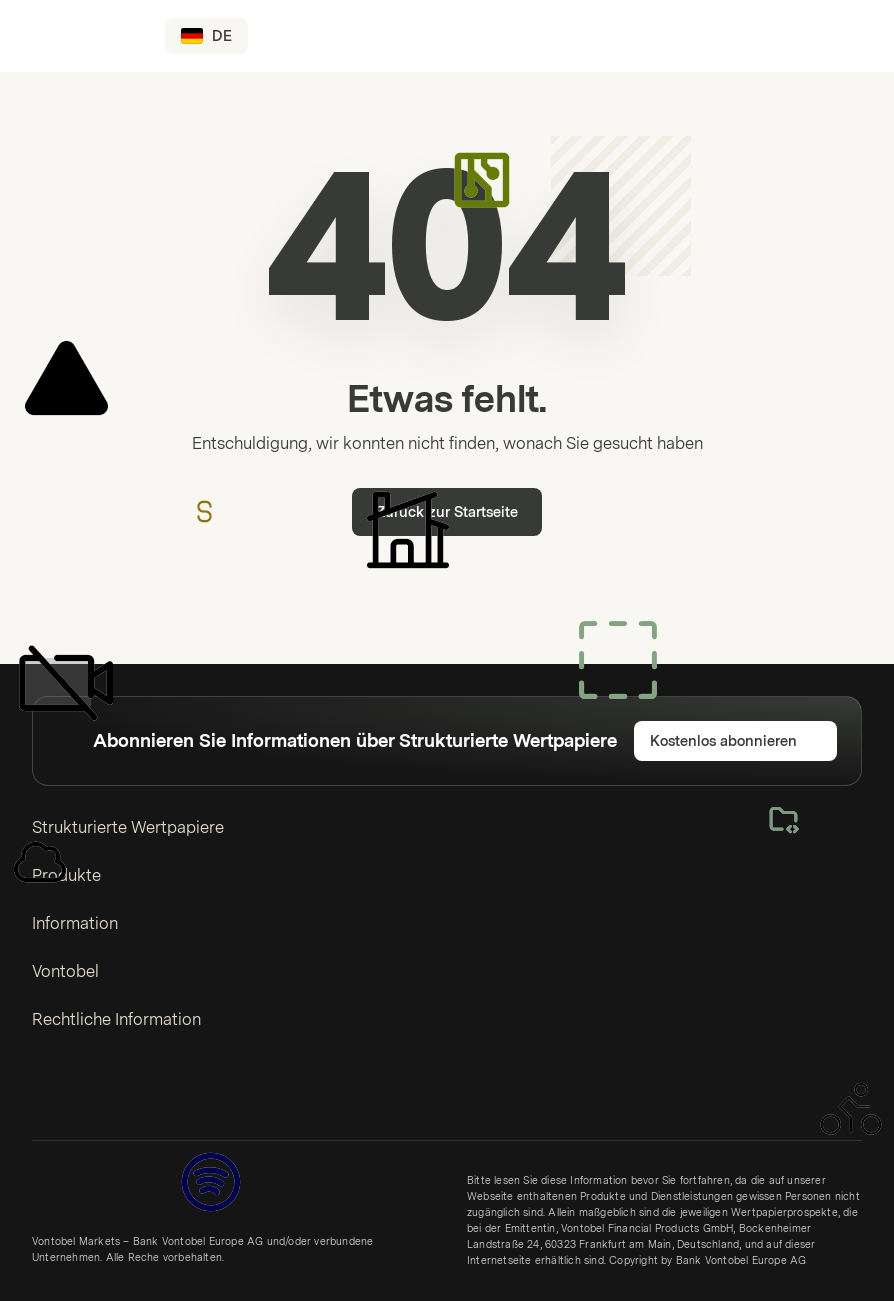 The width and height of the screenshot is (894, 1301). Describe the element at coordinates (63, 683) in the screenshot. I see `turn off camera or disable video` at that location.